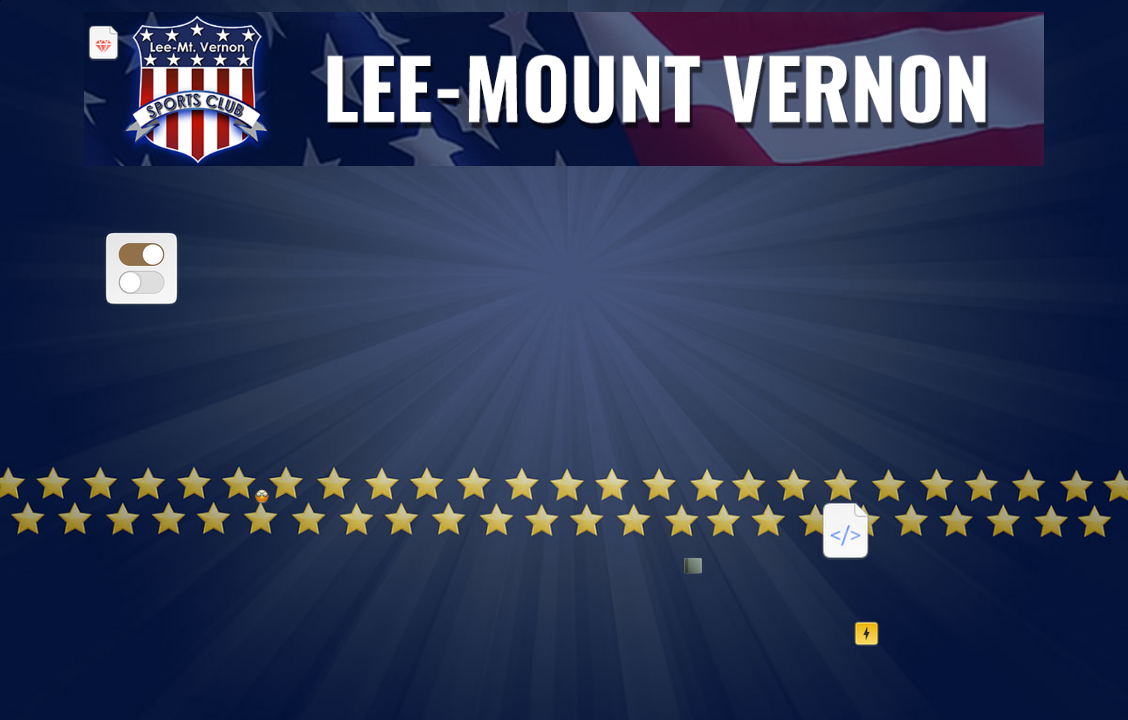 This screenshot has height=720, width=1128. Describe the element at coordinates (866, 633) in the screenshot. I see `access power management settings` at that location.